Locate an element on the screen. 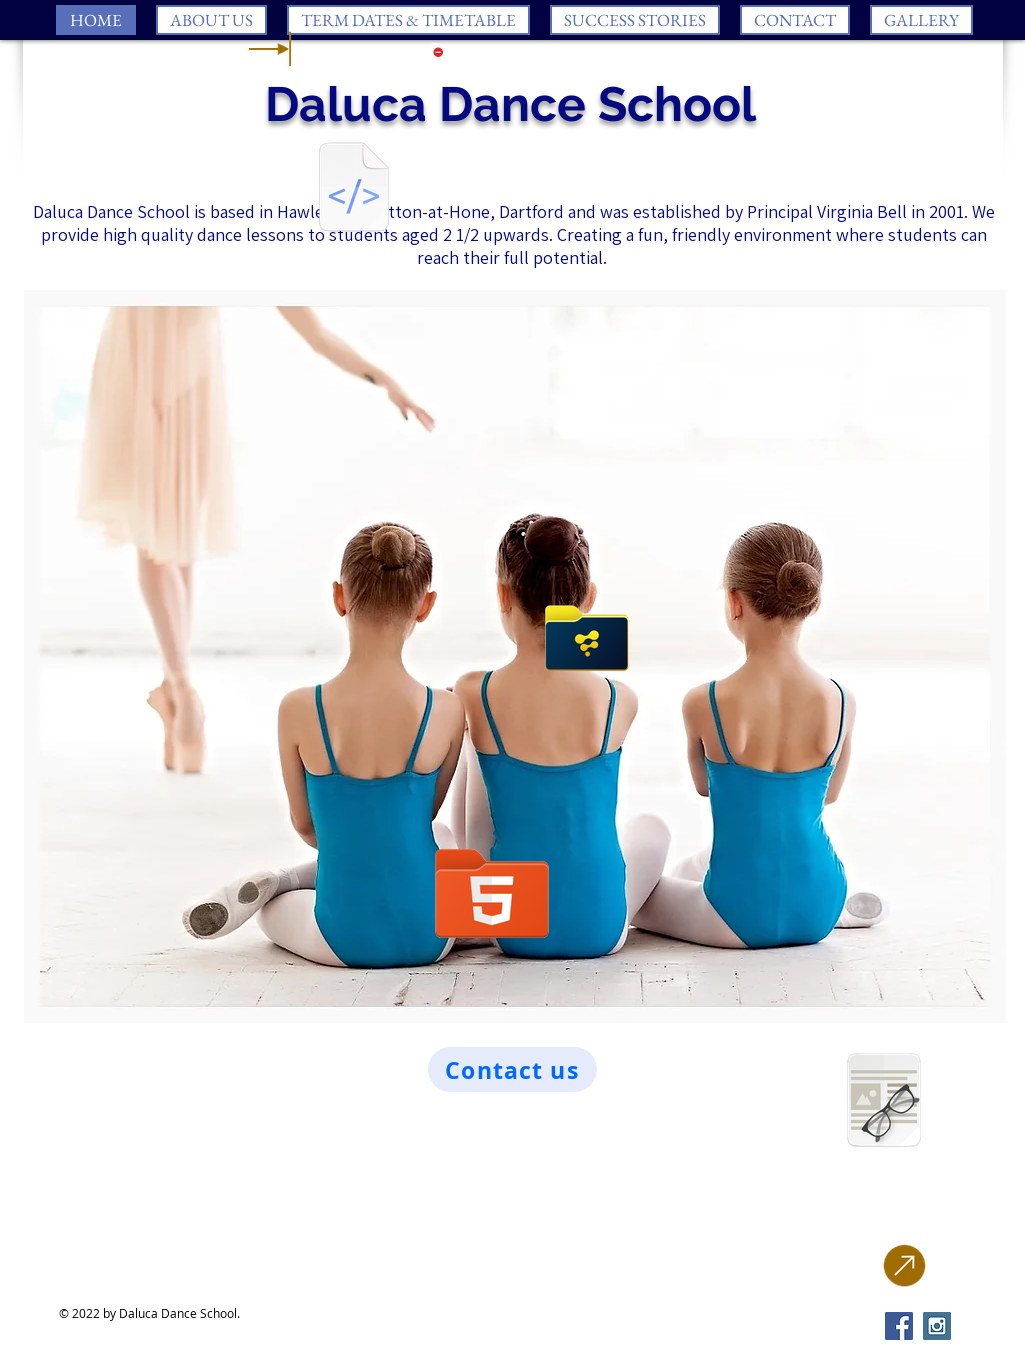 The width and height of the screenshot is (1025, 1362). go to the last item in a list or sequence is located at coordinates (270, 49).